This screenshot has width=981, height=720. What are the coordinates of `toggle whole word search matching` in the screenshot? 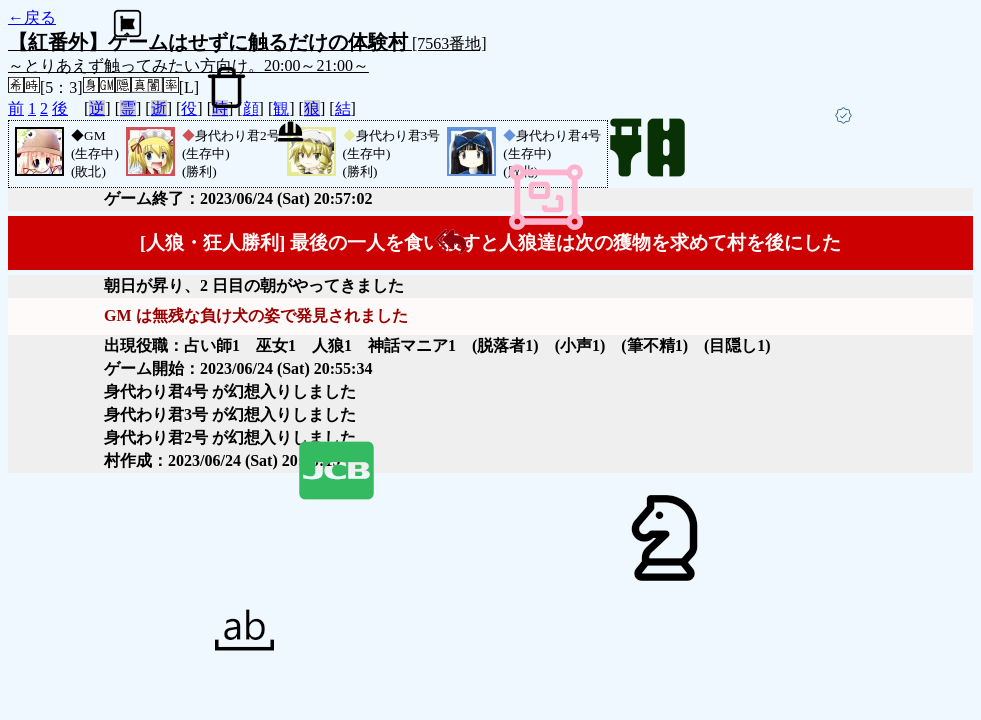 It's located at (244, 628).